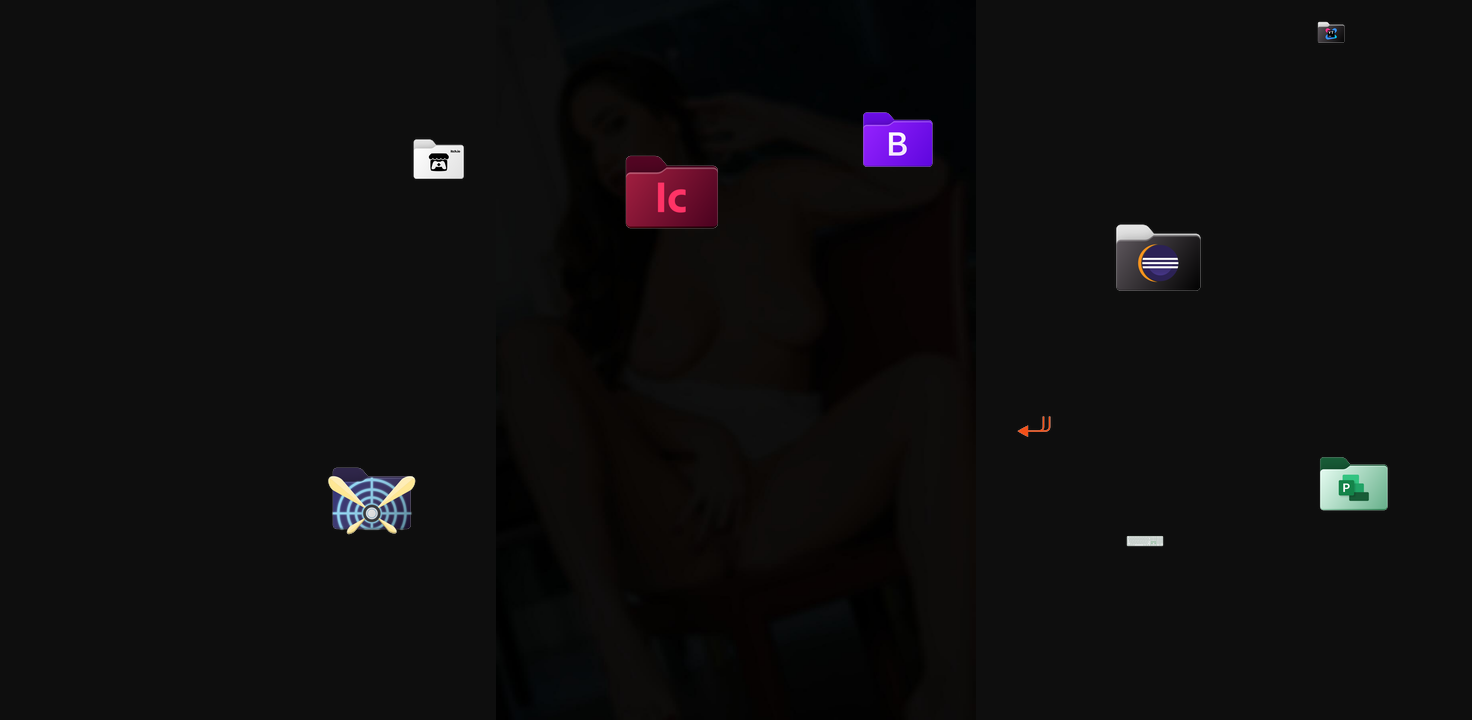  Describe the element at coordinates (1033, 426) in the screenshot. I see `reply to all recipients of an email` at that location.